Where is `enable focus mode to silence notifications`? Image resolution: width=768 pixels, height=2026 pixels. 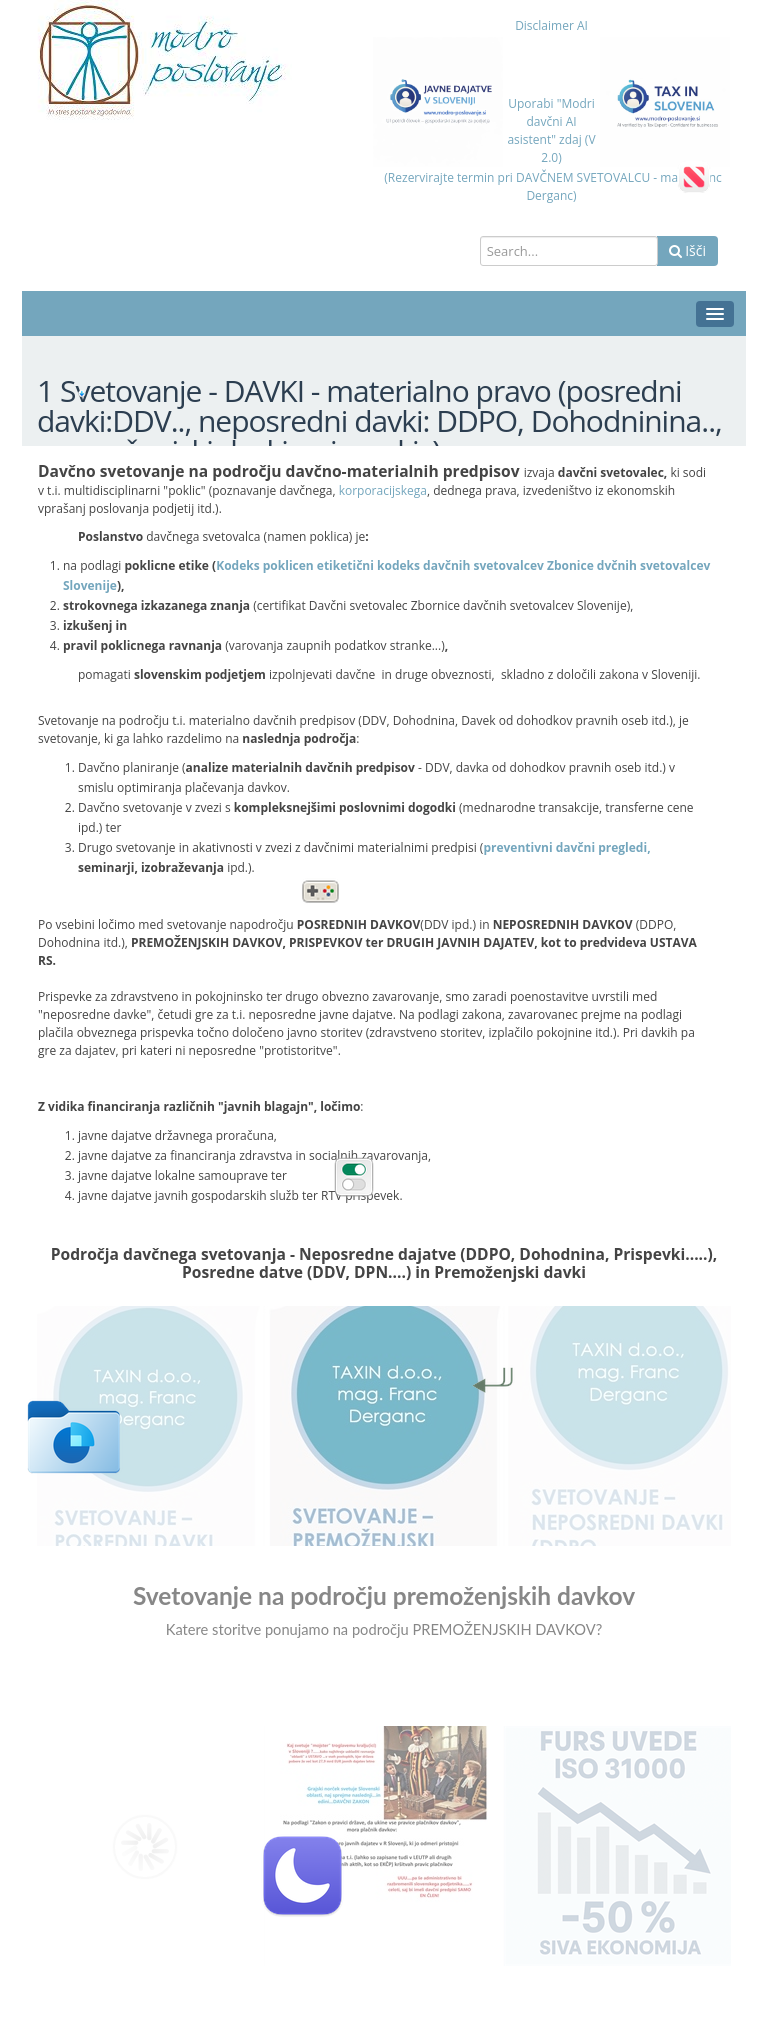
enable focus mode to silence notifications is located at coordinates (302, 1875).